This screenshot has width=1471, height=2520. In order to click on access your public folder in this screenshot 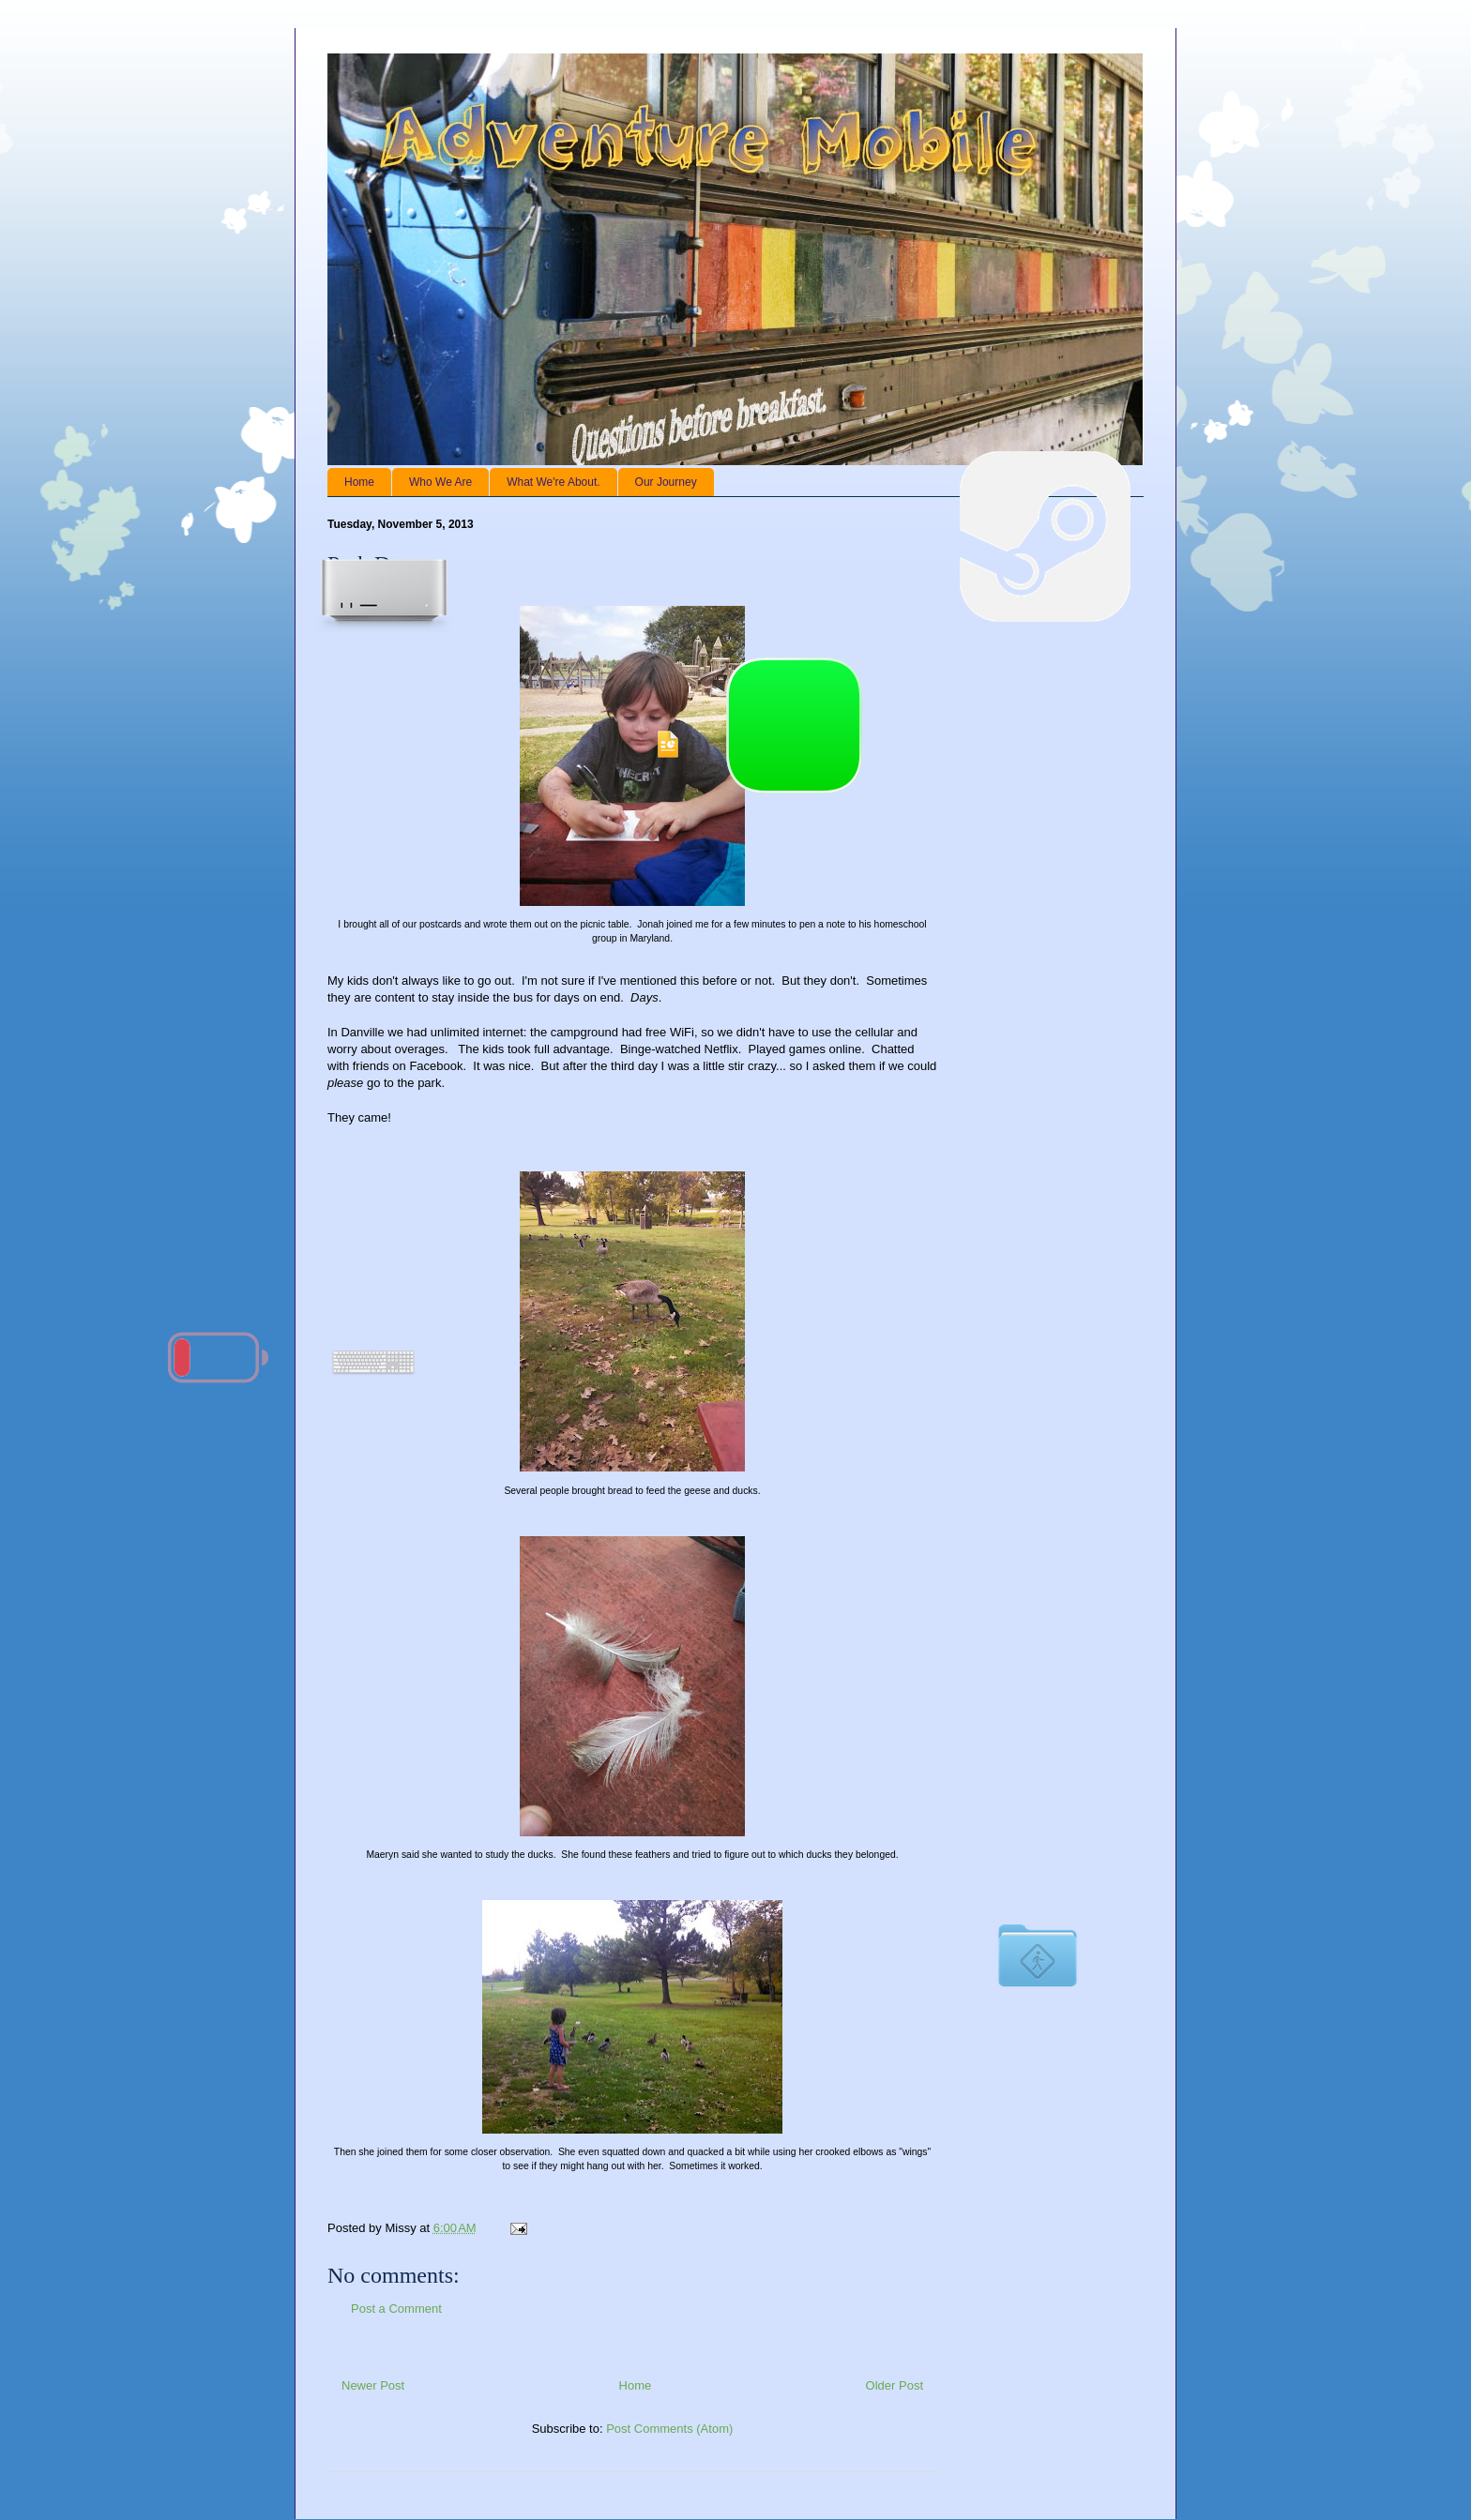, I will do `click(1038, 1955)`.